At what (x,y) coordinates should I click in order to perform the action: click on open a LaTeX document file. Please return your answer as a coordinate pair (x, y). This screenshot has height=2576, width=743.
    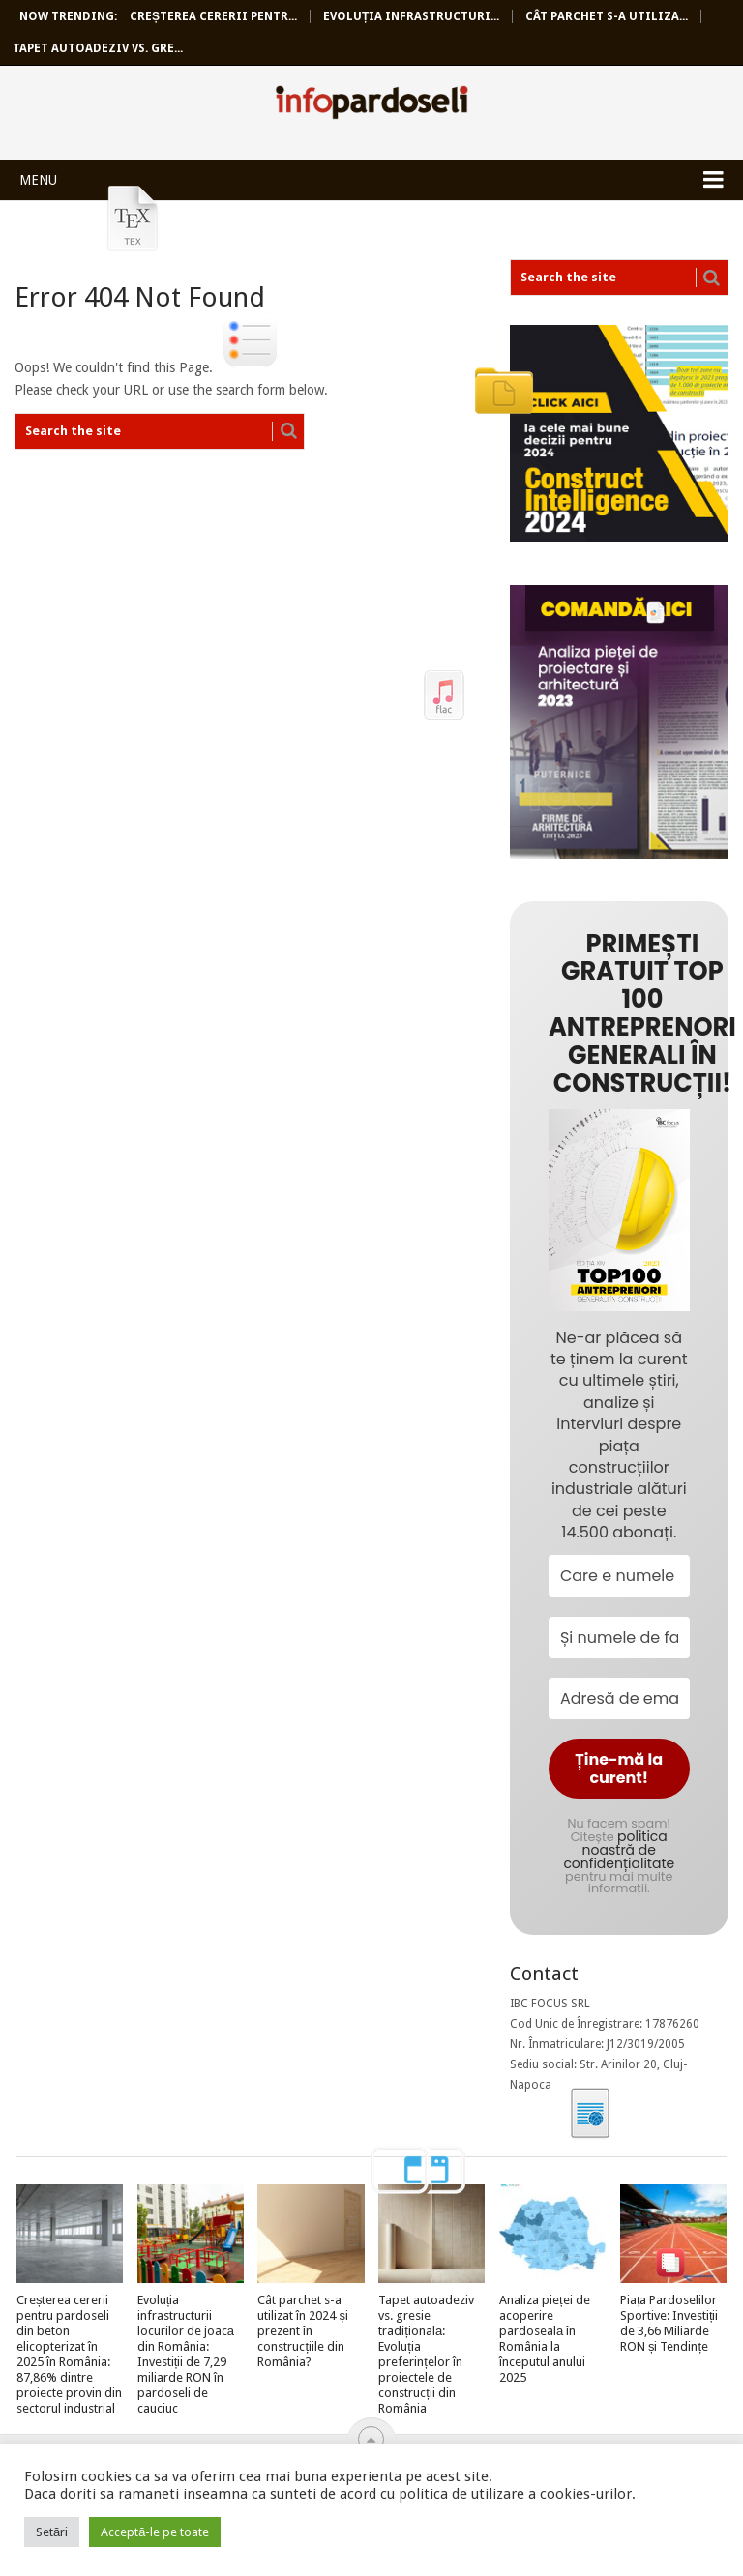
    Looking at the image, I should click on (133, 219).